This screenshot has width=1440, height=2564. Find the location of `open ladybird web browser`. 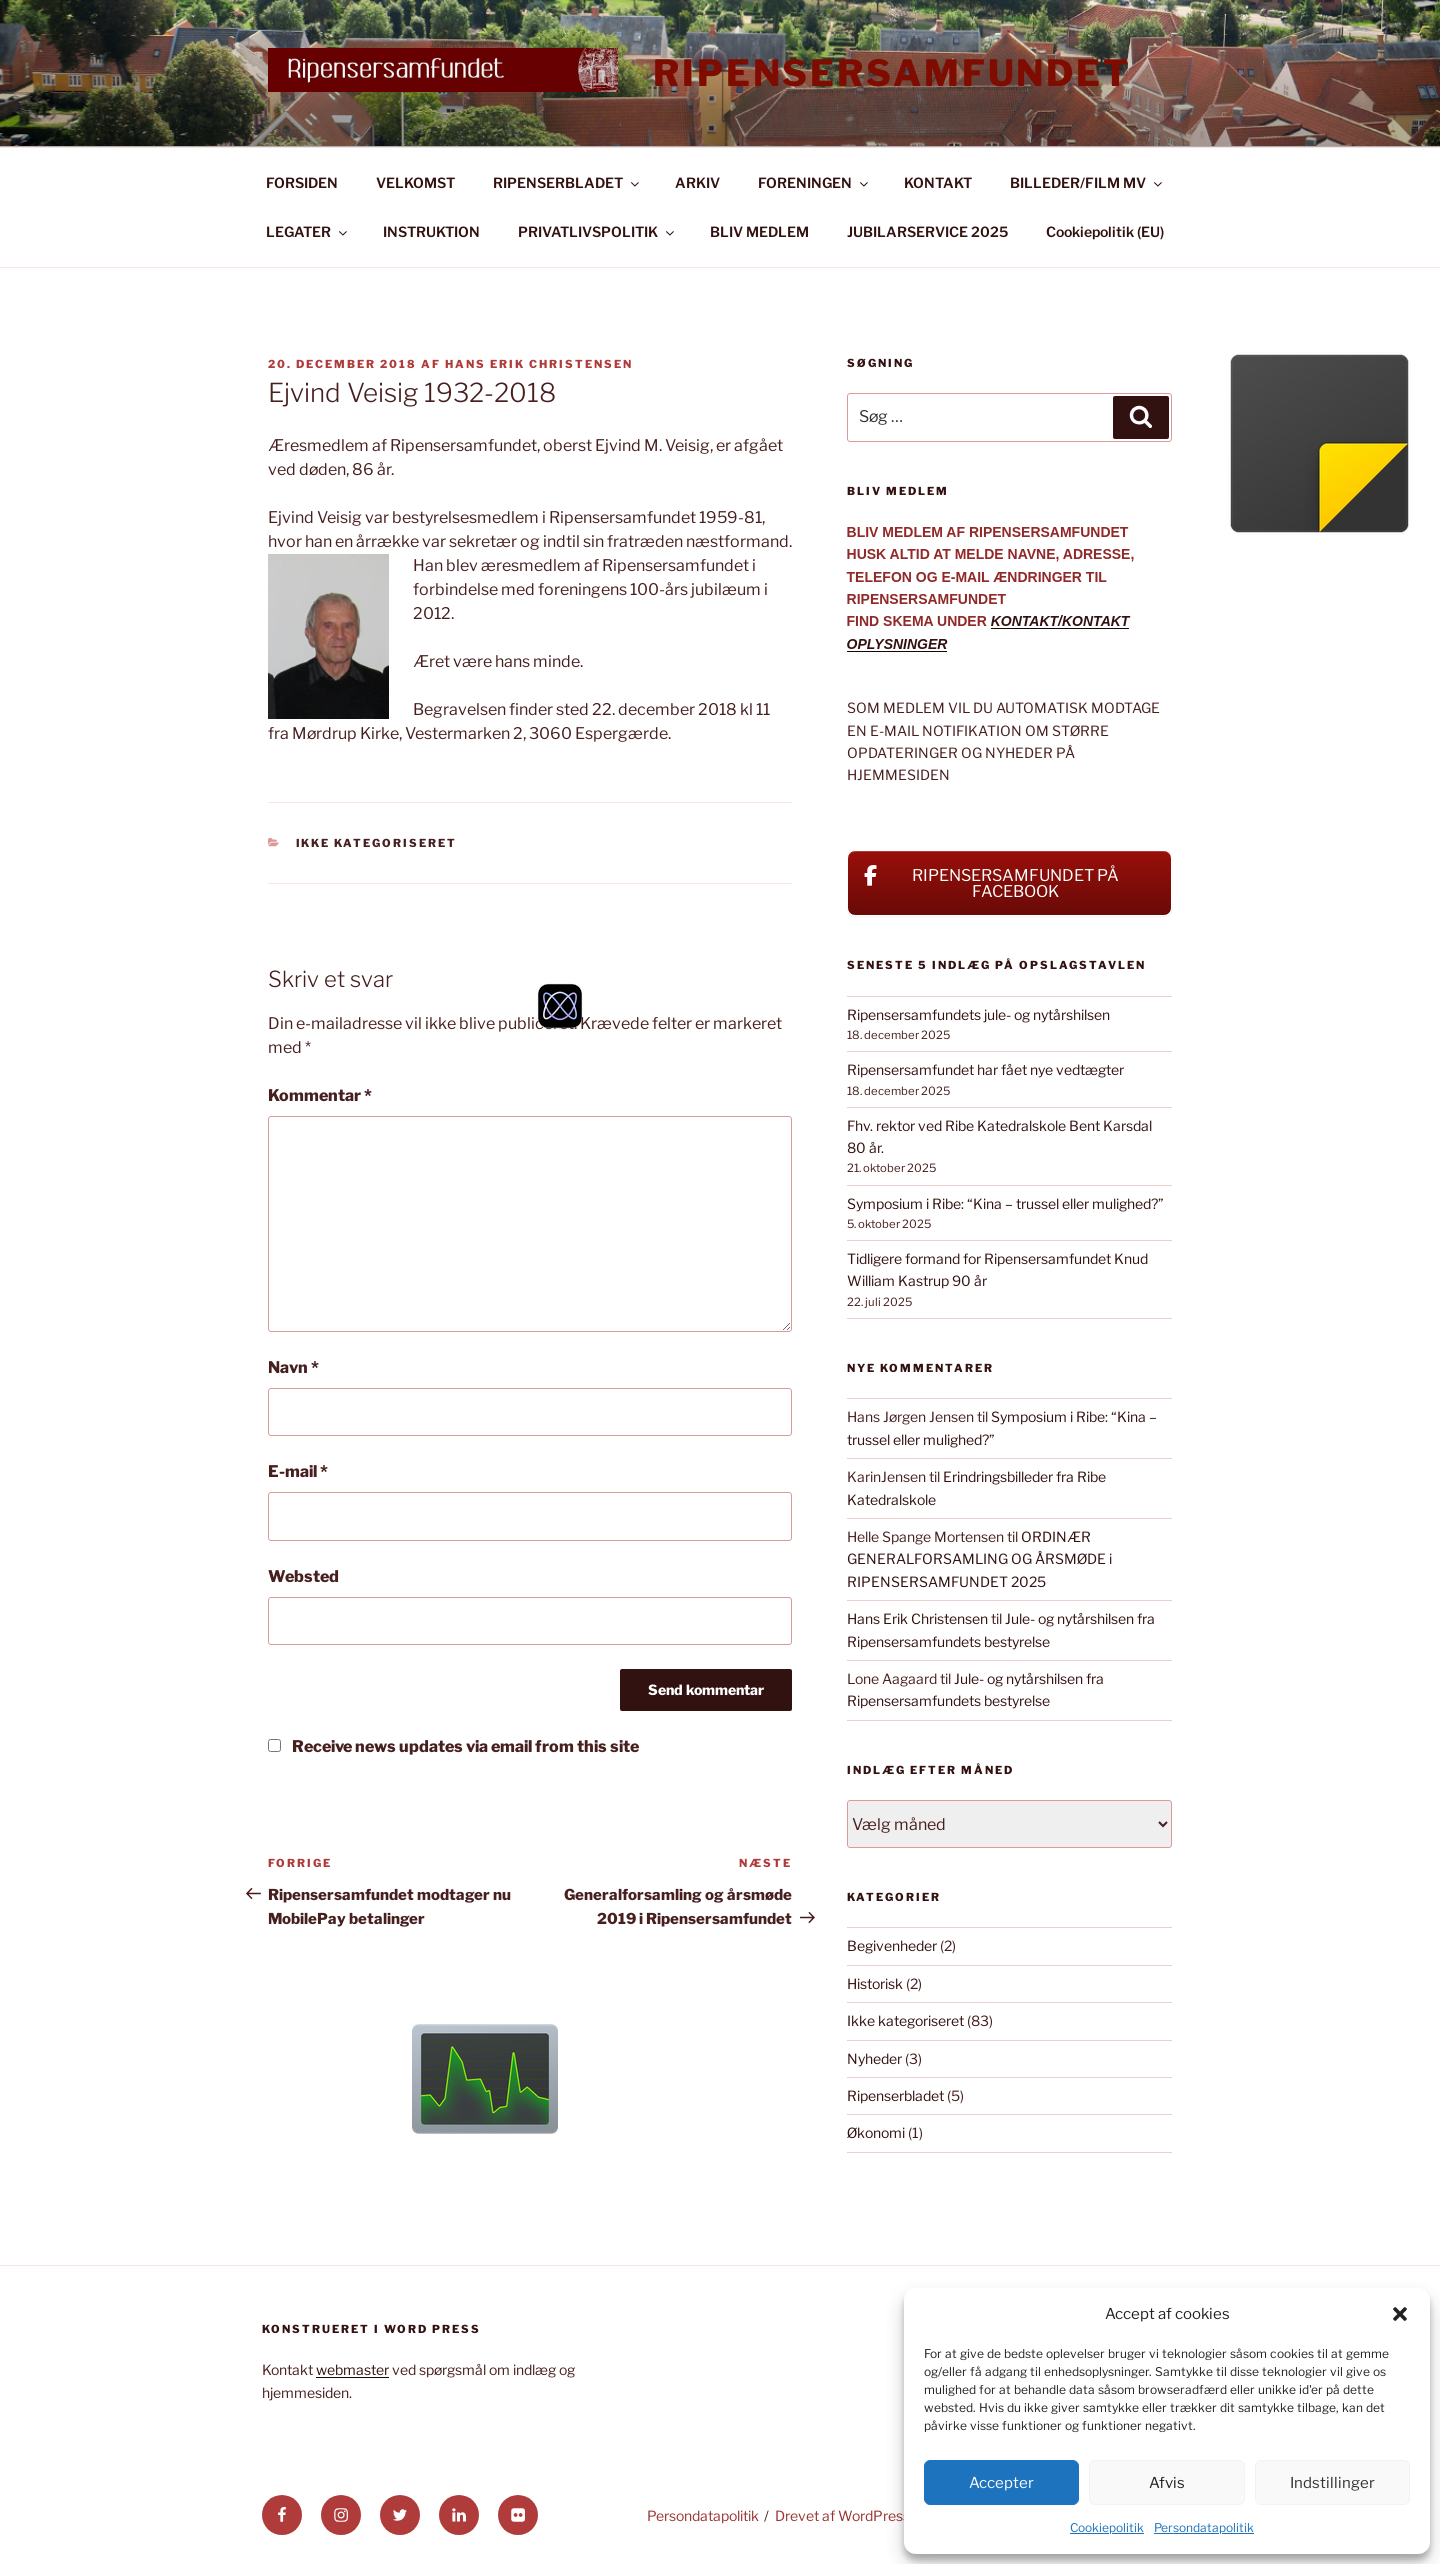

open ladybird web browser is located at coordinates (560, 1006).